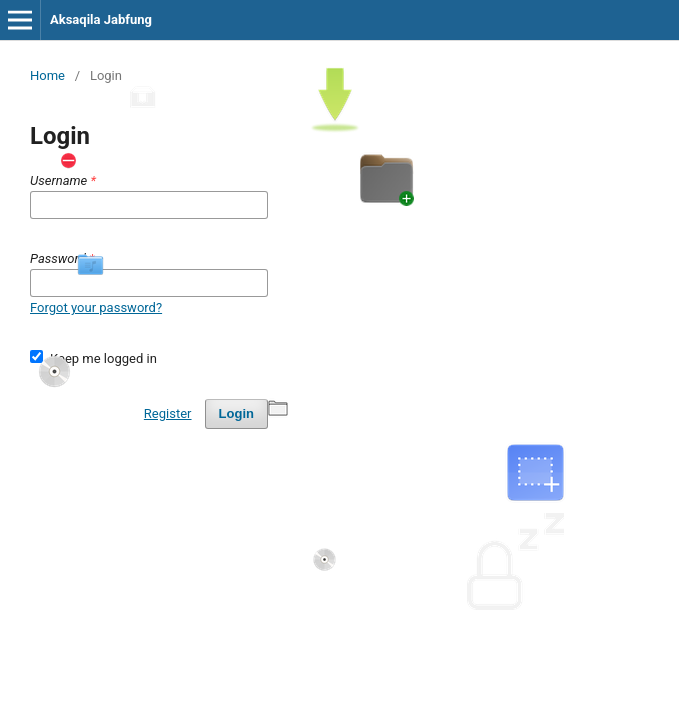 The height and width of the screenshot is (720, 679). I want to click on indicates an error has occurred, so click(68, 160).